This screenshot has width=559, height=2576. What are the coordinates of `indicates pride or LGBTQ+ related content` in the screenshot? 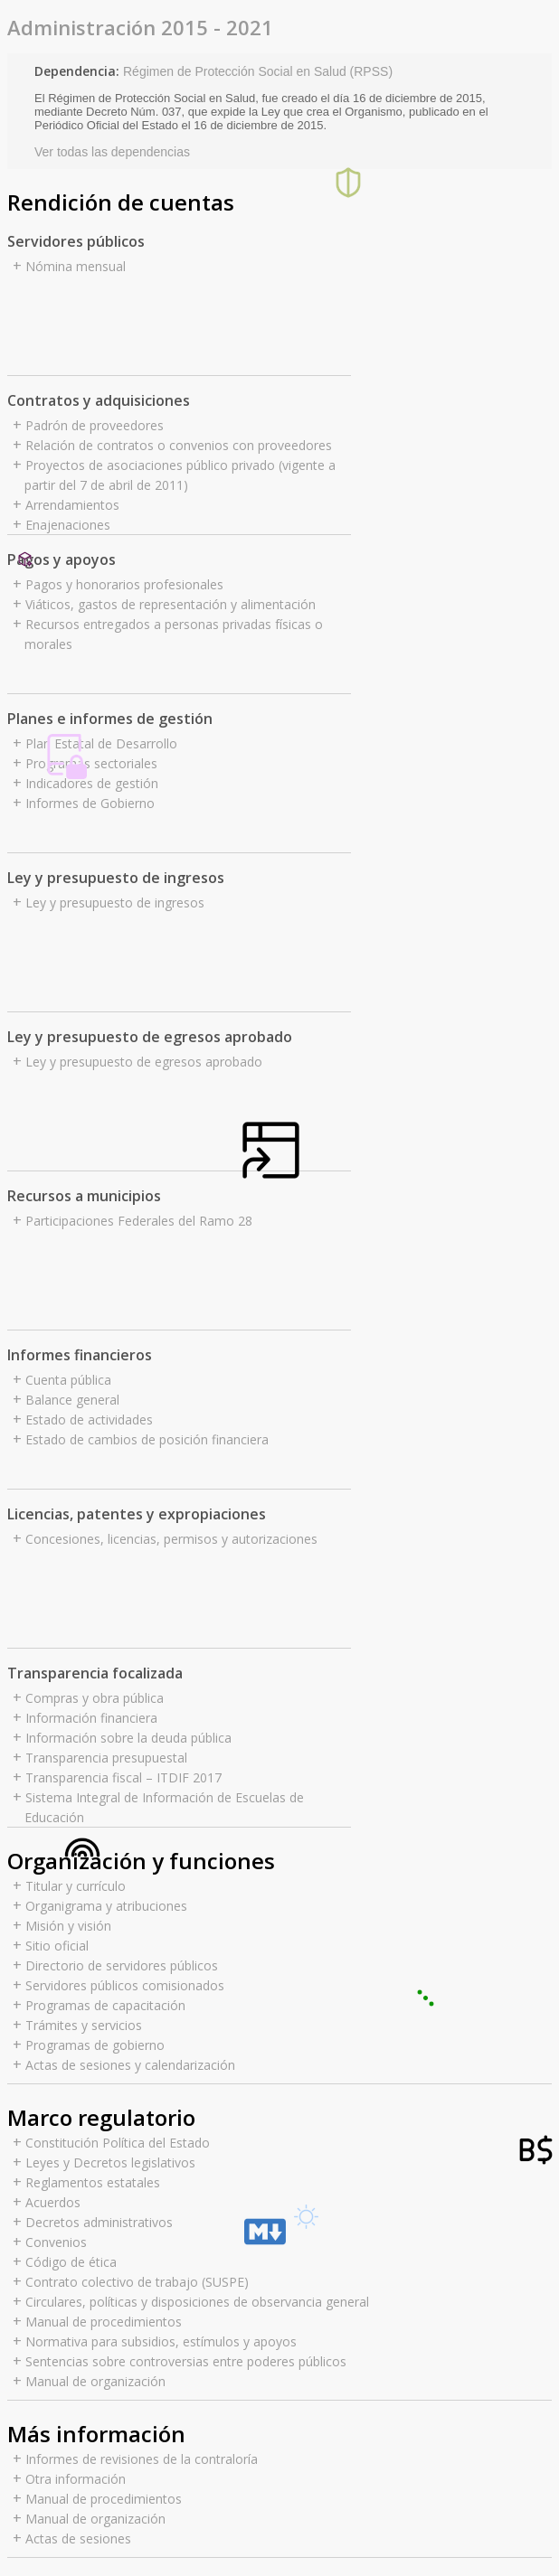 It's located at (82, 1847).